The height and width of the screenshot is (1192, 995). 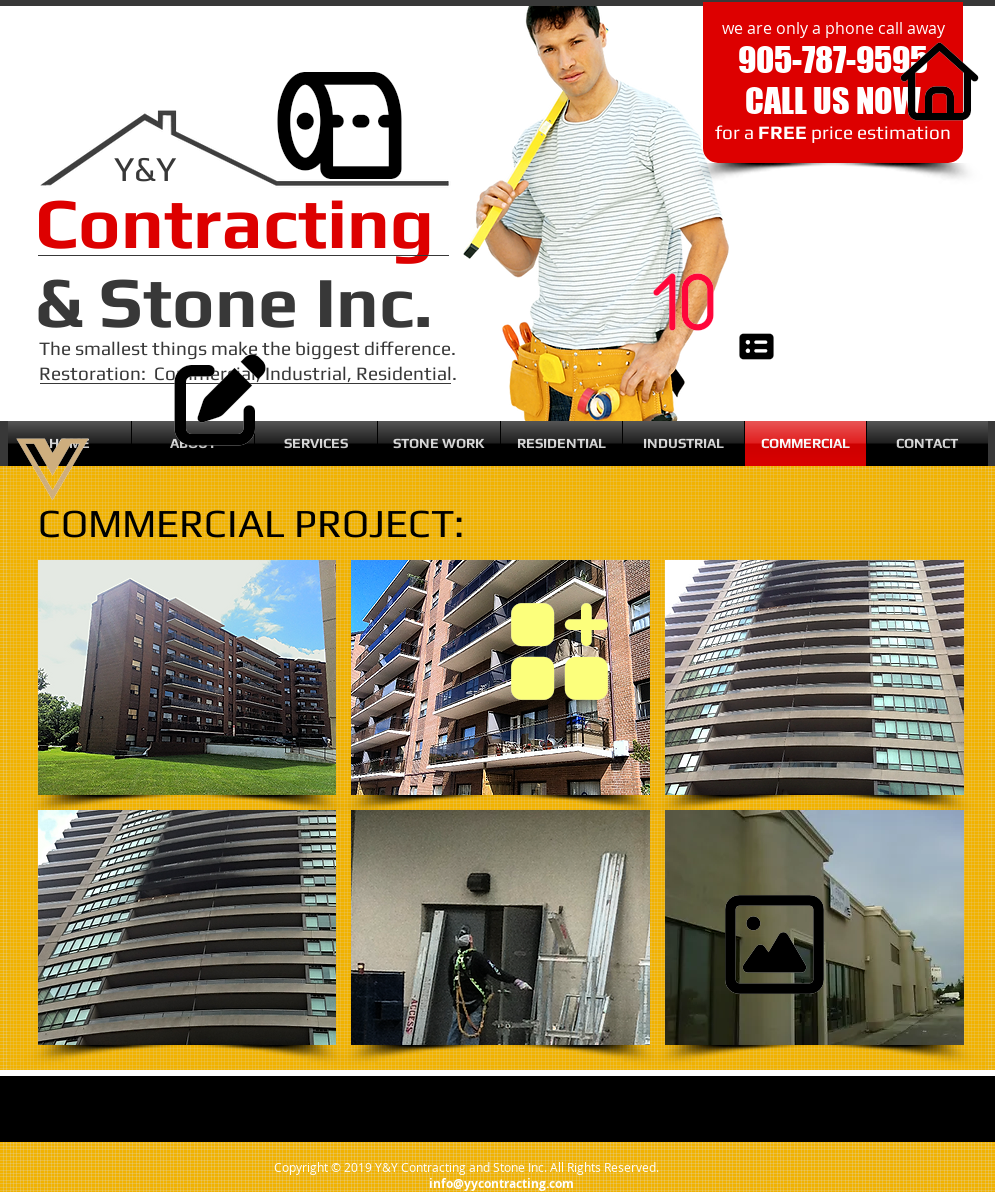 I want to click on indicates restroom or bathroom location, so click(x=339, y=125).